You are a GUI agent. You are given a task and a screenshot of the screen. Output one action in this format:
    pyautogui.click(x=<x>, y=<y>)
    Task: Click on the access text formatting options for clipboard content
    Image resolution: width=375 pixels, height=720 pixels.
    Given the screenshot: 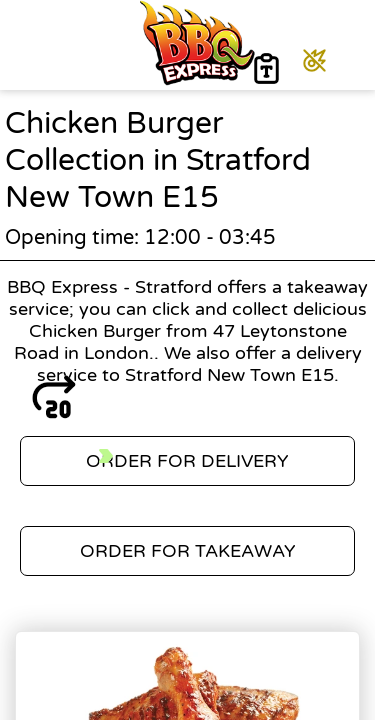 What is the action you would take?
    pyautogui.click(x=266, y=68)
    